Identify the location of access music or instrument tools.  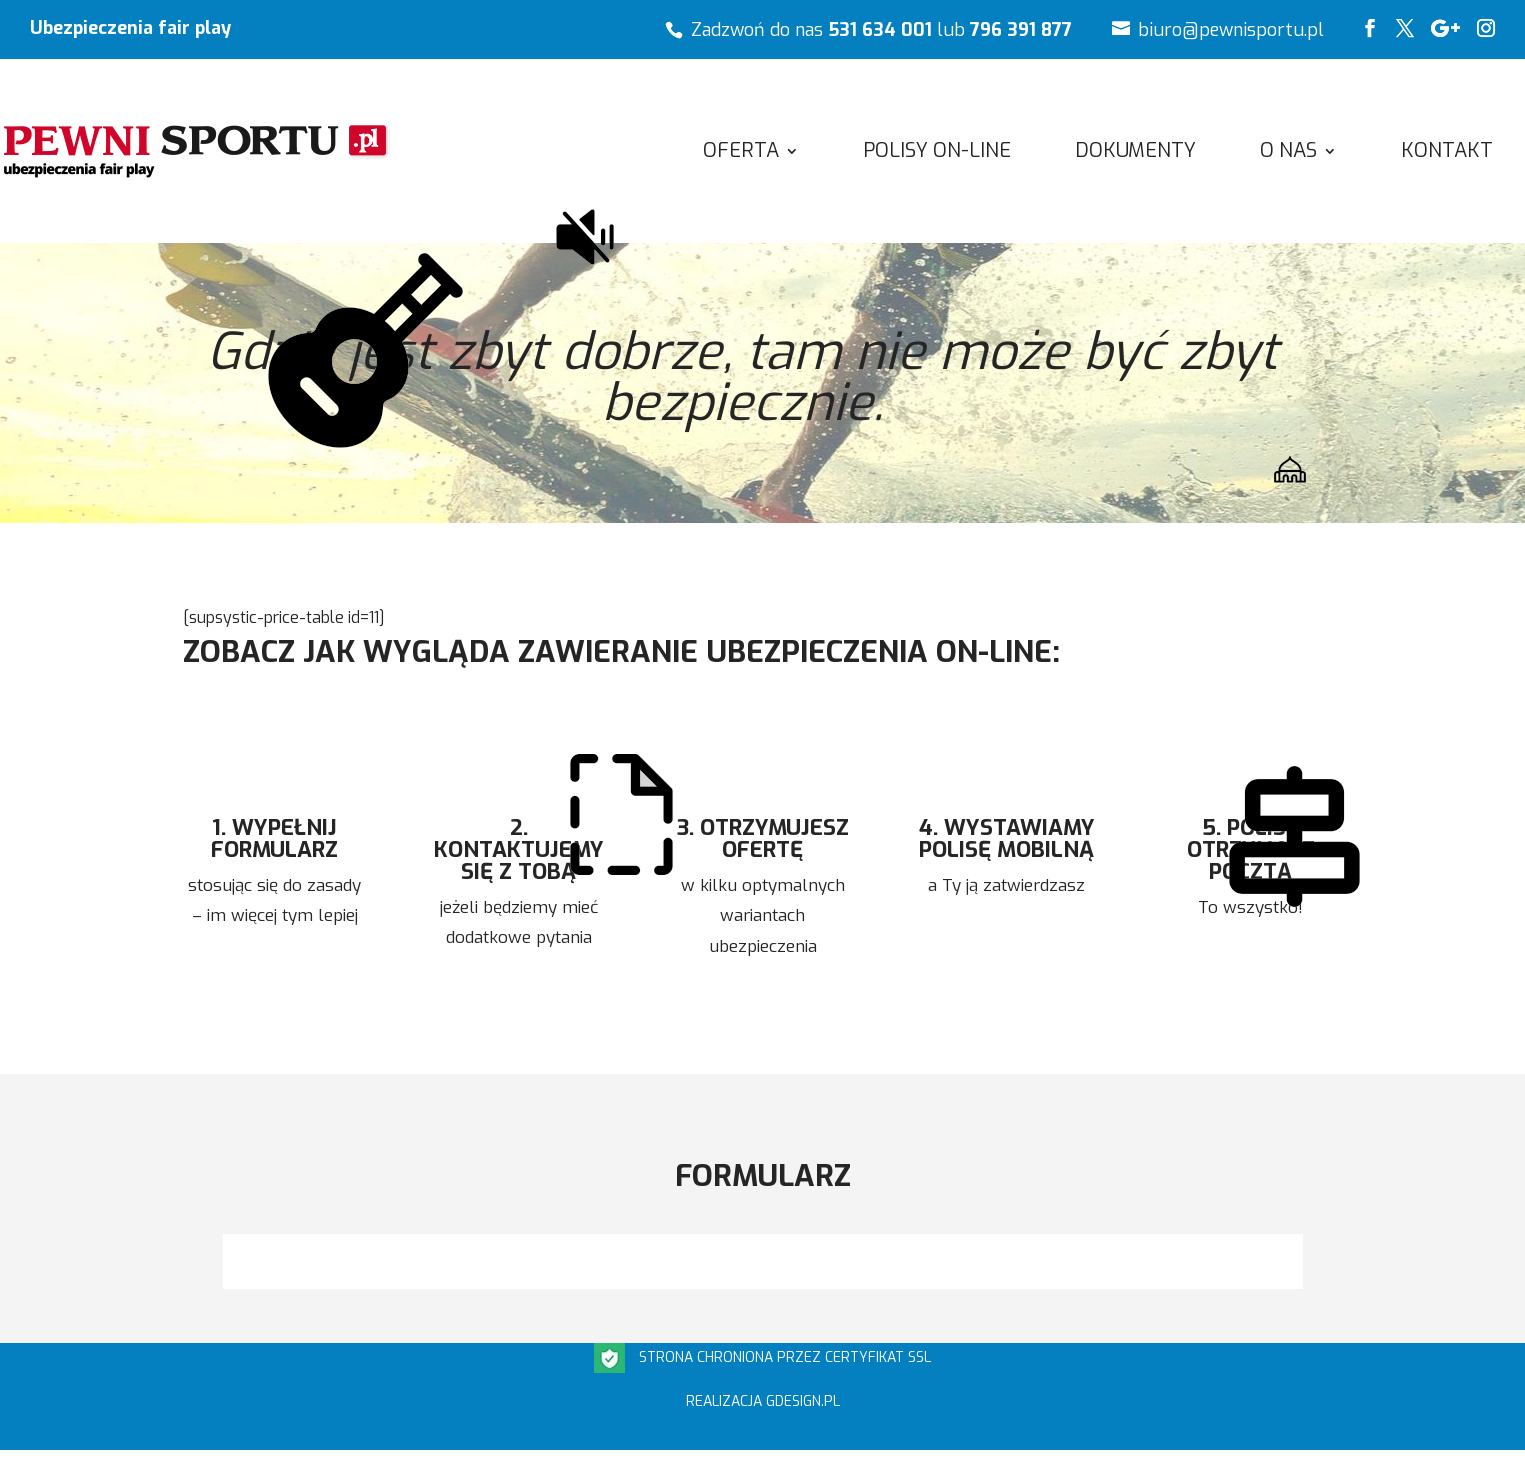
(364, 352).